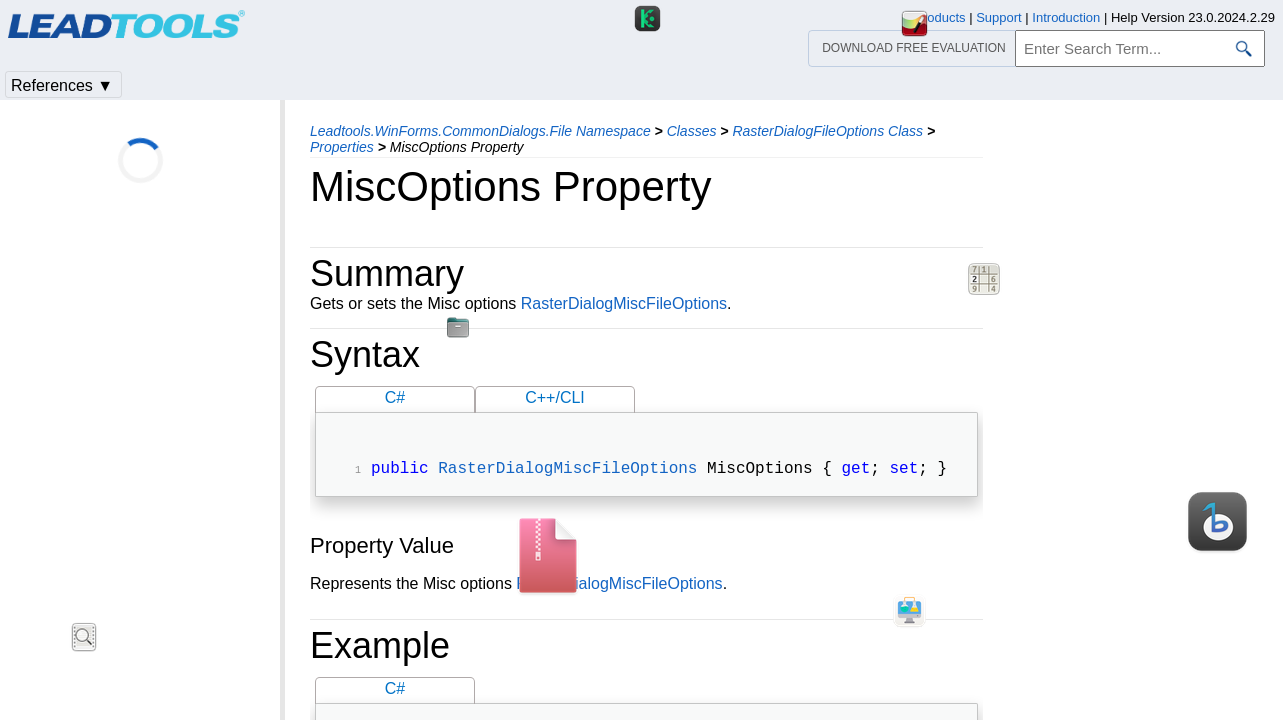 This screenshot has width=1283, height=720. Describe the element at coordinates (1217, 521) in the screenshot. I see `open banshee media player` at that location.